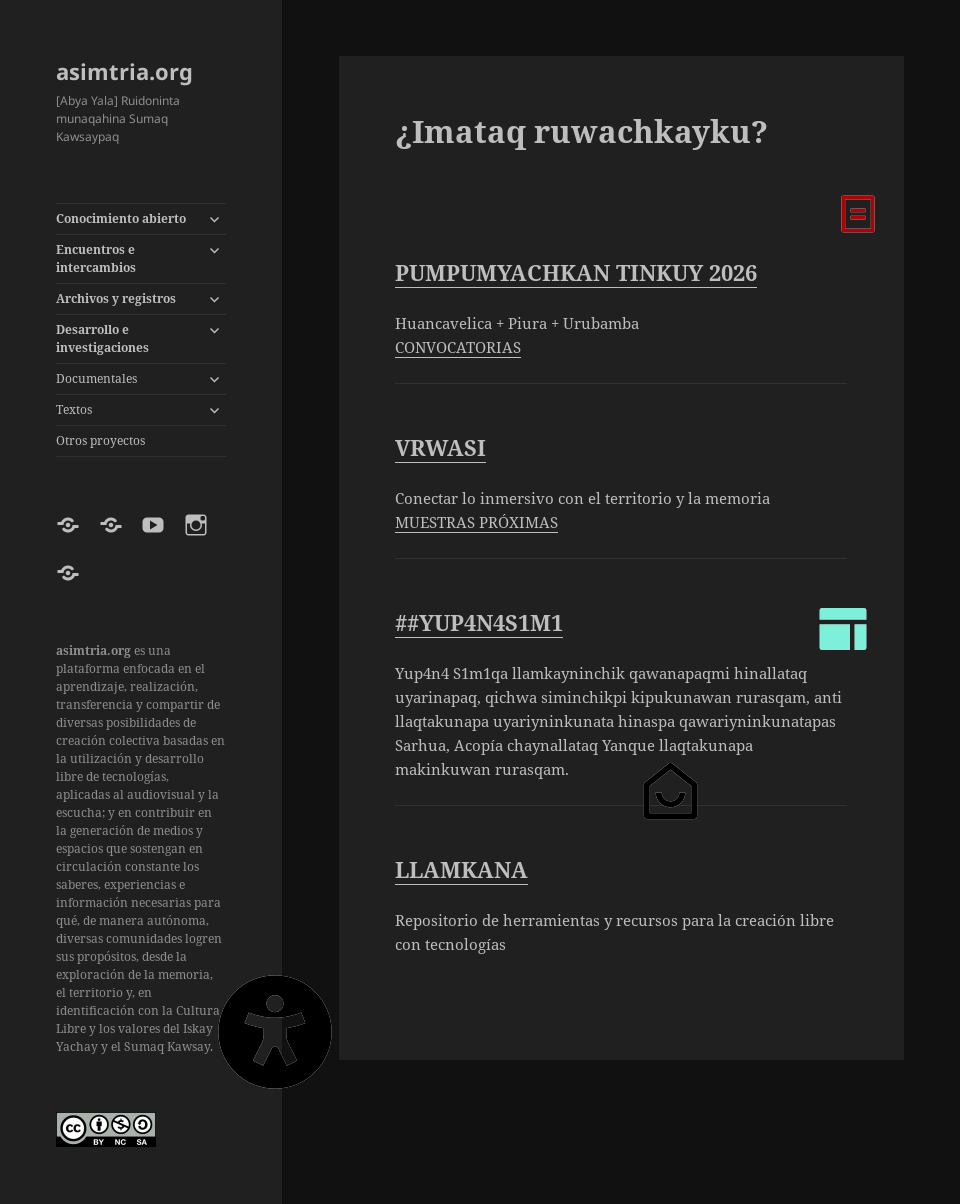 Image resolution: width=960 pixels, height=1204 pixels. I want to click on return to home screen, so click(670, 792).